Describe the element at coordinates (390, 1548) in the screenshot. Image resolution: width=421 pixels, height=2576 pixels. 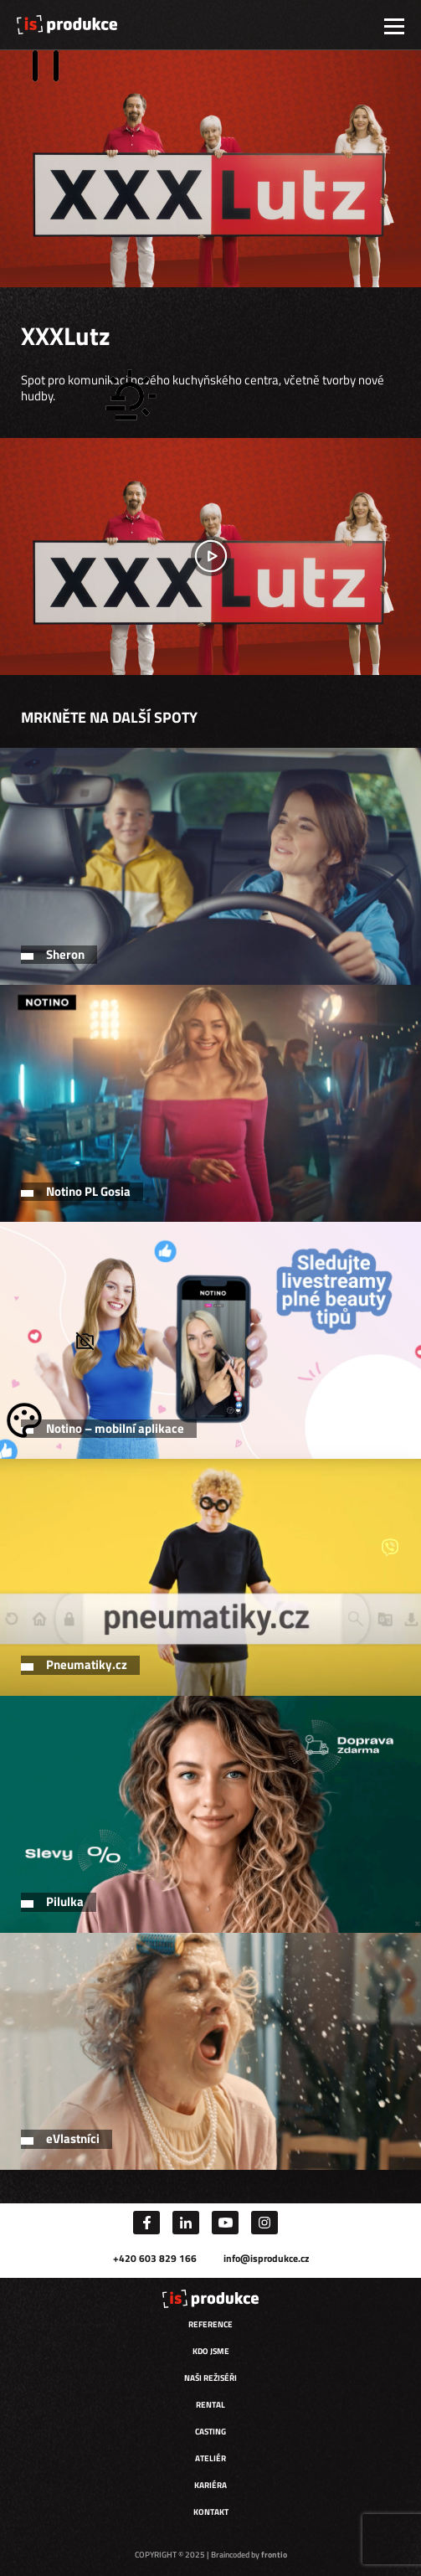
I see `open Viber messaging app` at that location.